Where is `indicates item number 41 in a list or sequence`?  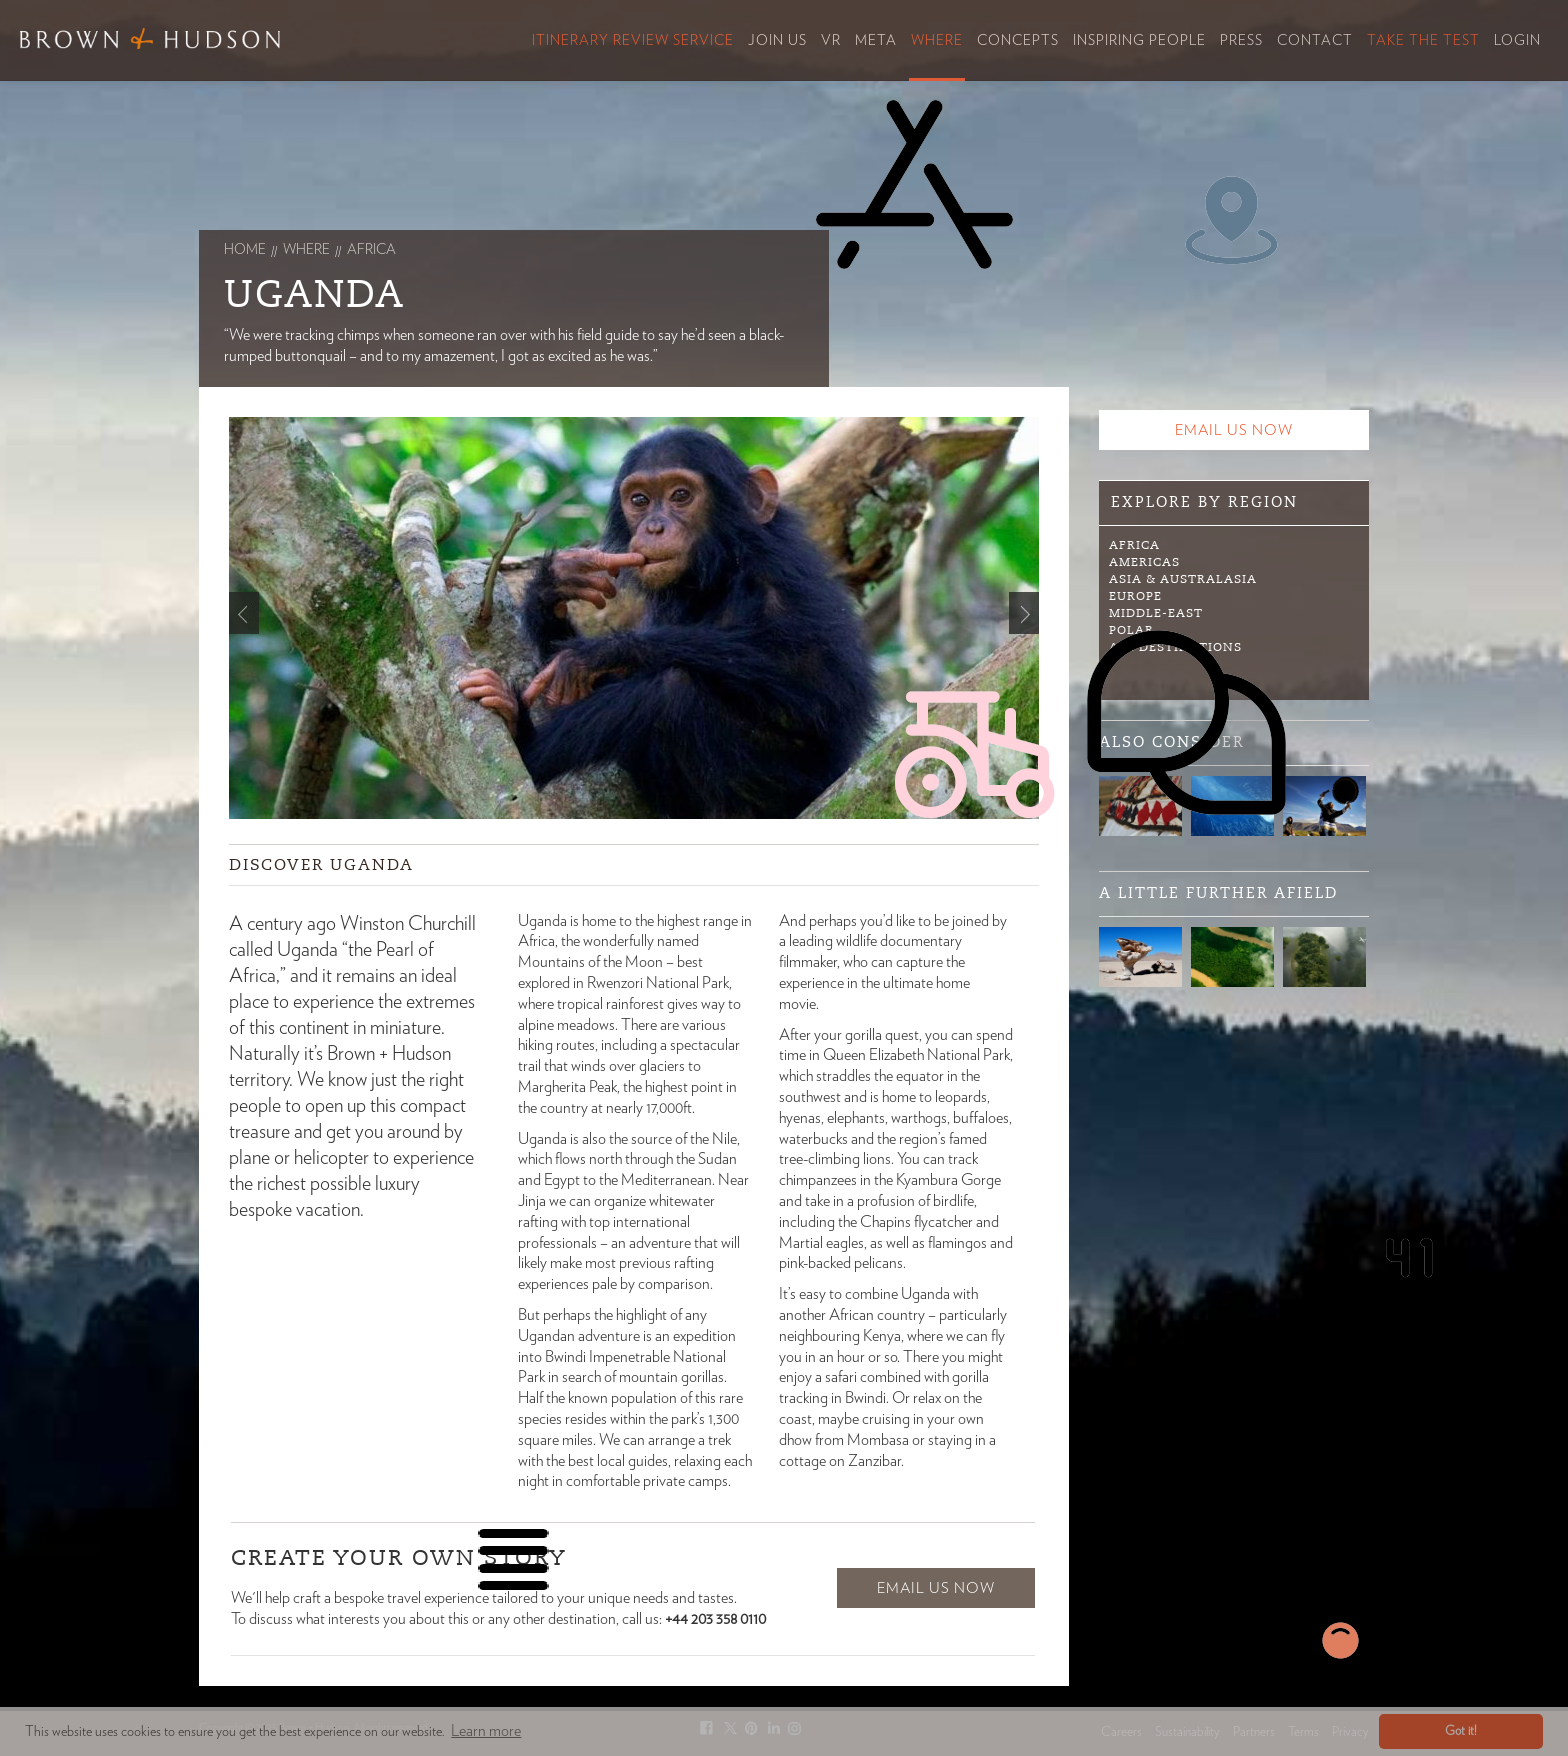 indicates item number 41 in a list or sequence is located at coordinates (1413, 1258).